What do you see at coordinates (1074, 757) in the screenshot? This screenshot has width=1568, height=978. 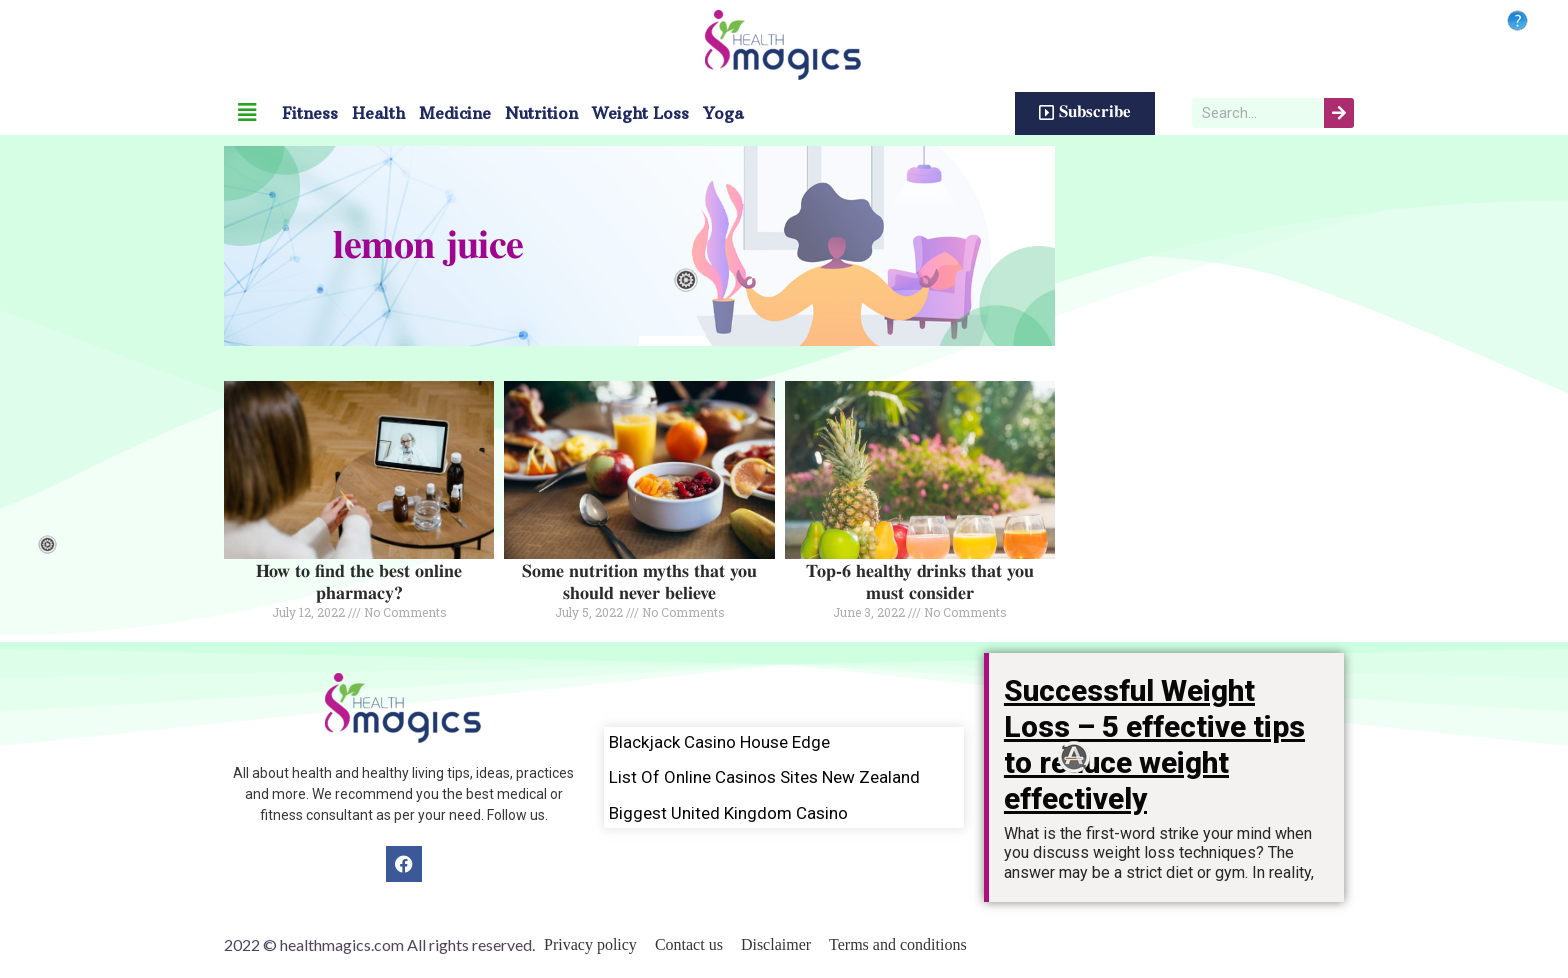 I see `open the software update manager` at bounding box center [1074, 757].